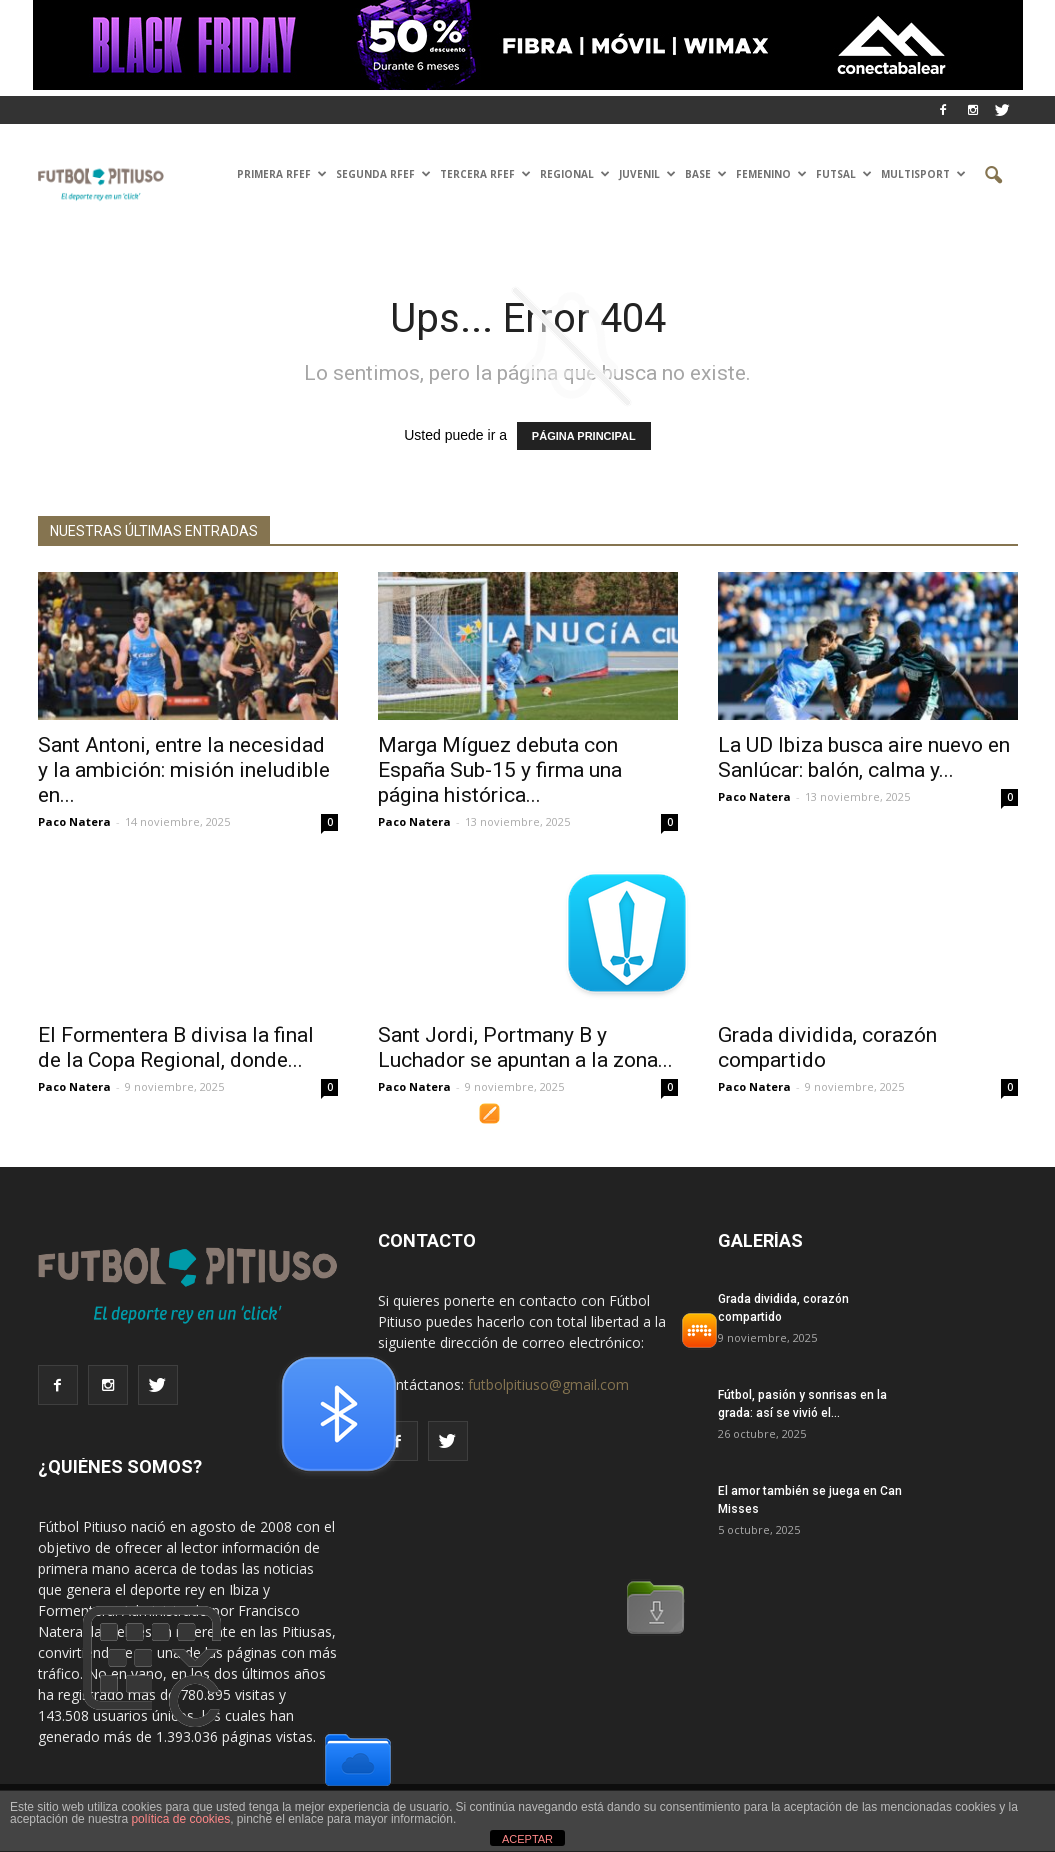 The width and height of the screenshot is (1055, 1852). What do you see at coordinates (571, 346) in the screenshot?
I see `notifications are currently disabled` at bounding box center [571, 346].